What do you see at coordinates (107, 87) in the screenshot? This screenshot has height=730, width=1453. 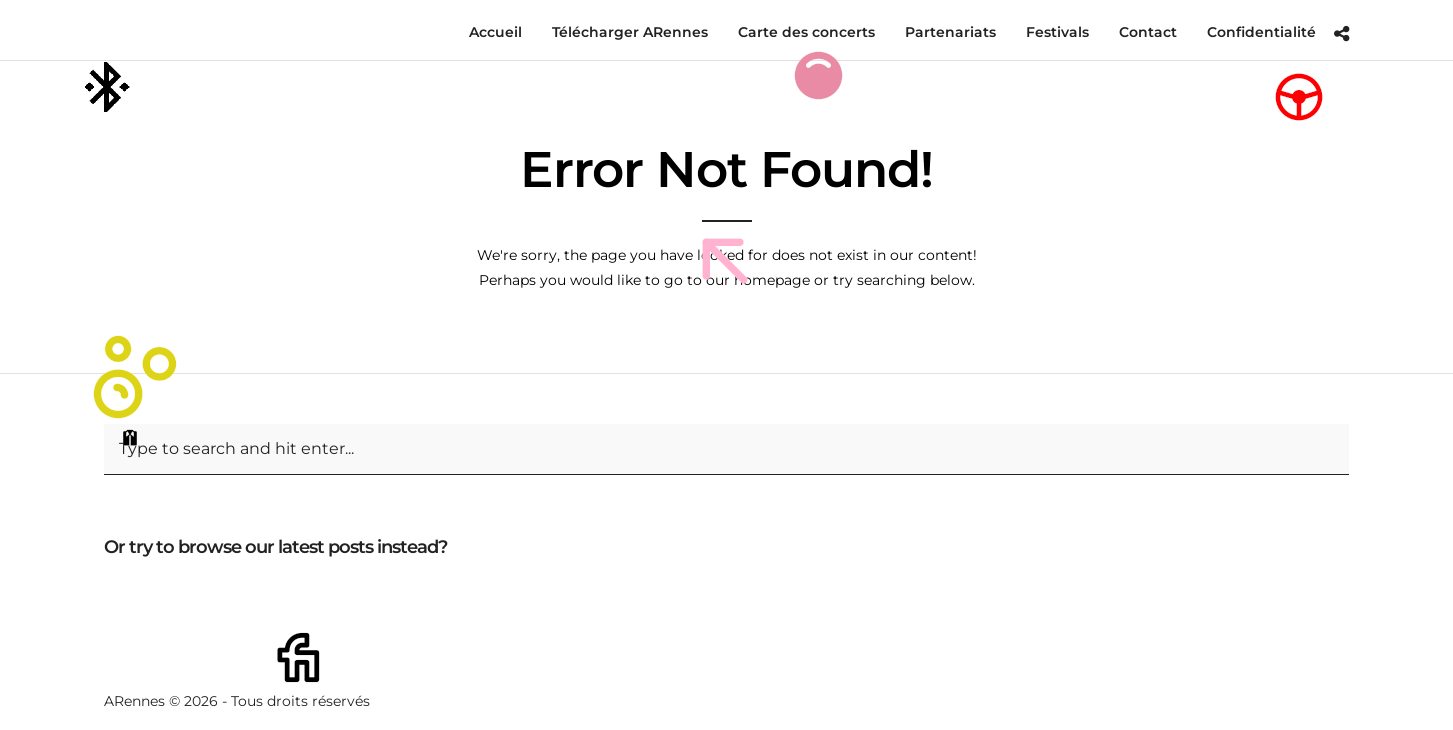 I see `indicates bluetooth is connected to a device` at bounding box center [107, 87].